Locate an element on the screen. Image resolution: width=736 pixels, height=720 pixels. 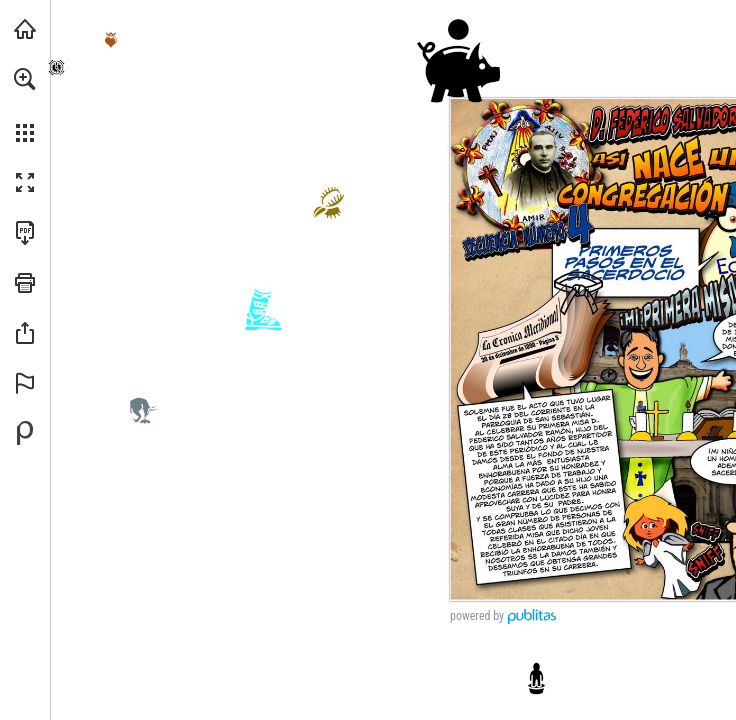
mark as favorite or premium content is located at coordinates (111, 40).